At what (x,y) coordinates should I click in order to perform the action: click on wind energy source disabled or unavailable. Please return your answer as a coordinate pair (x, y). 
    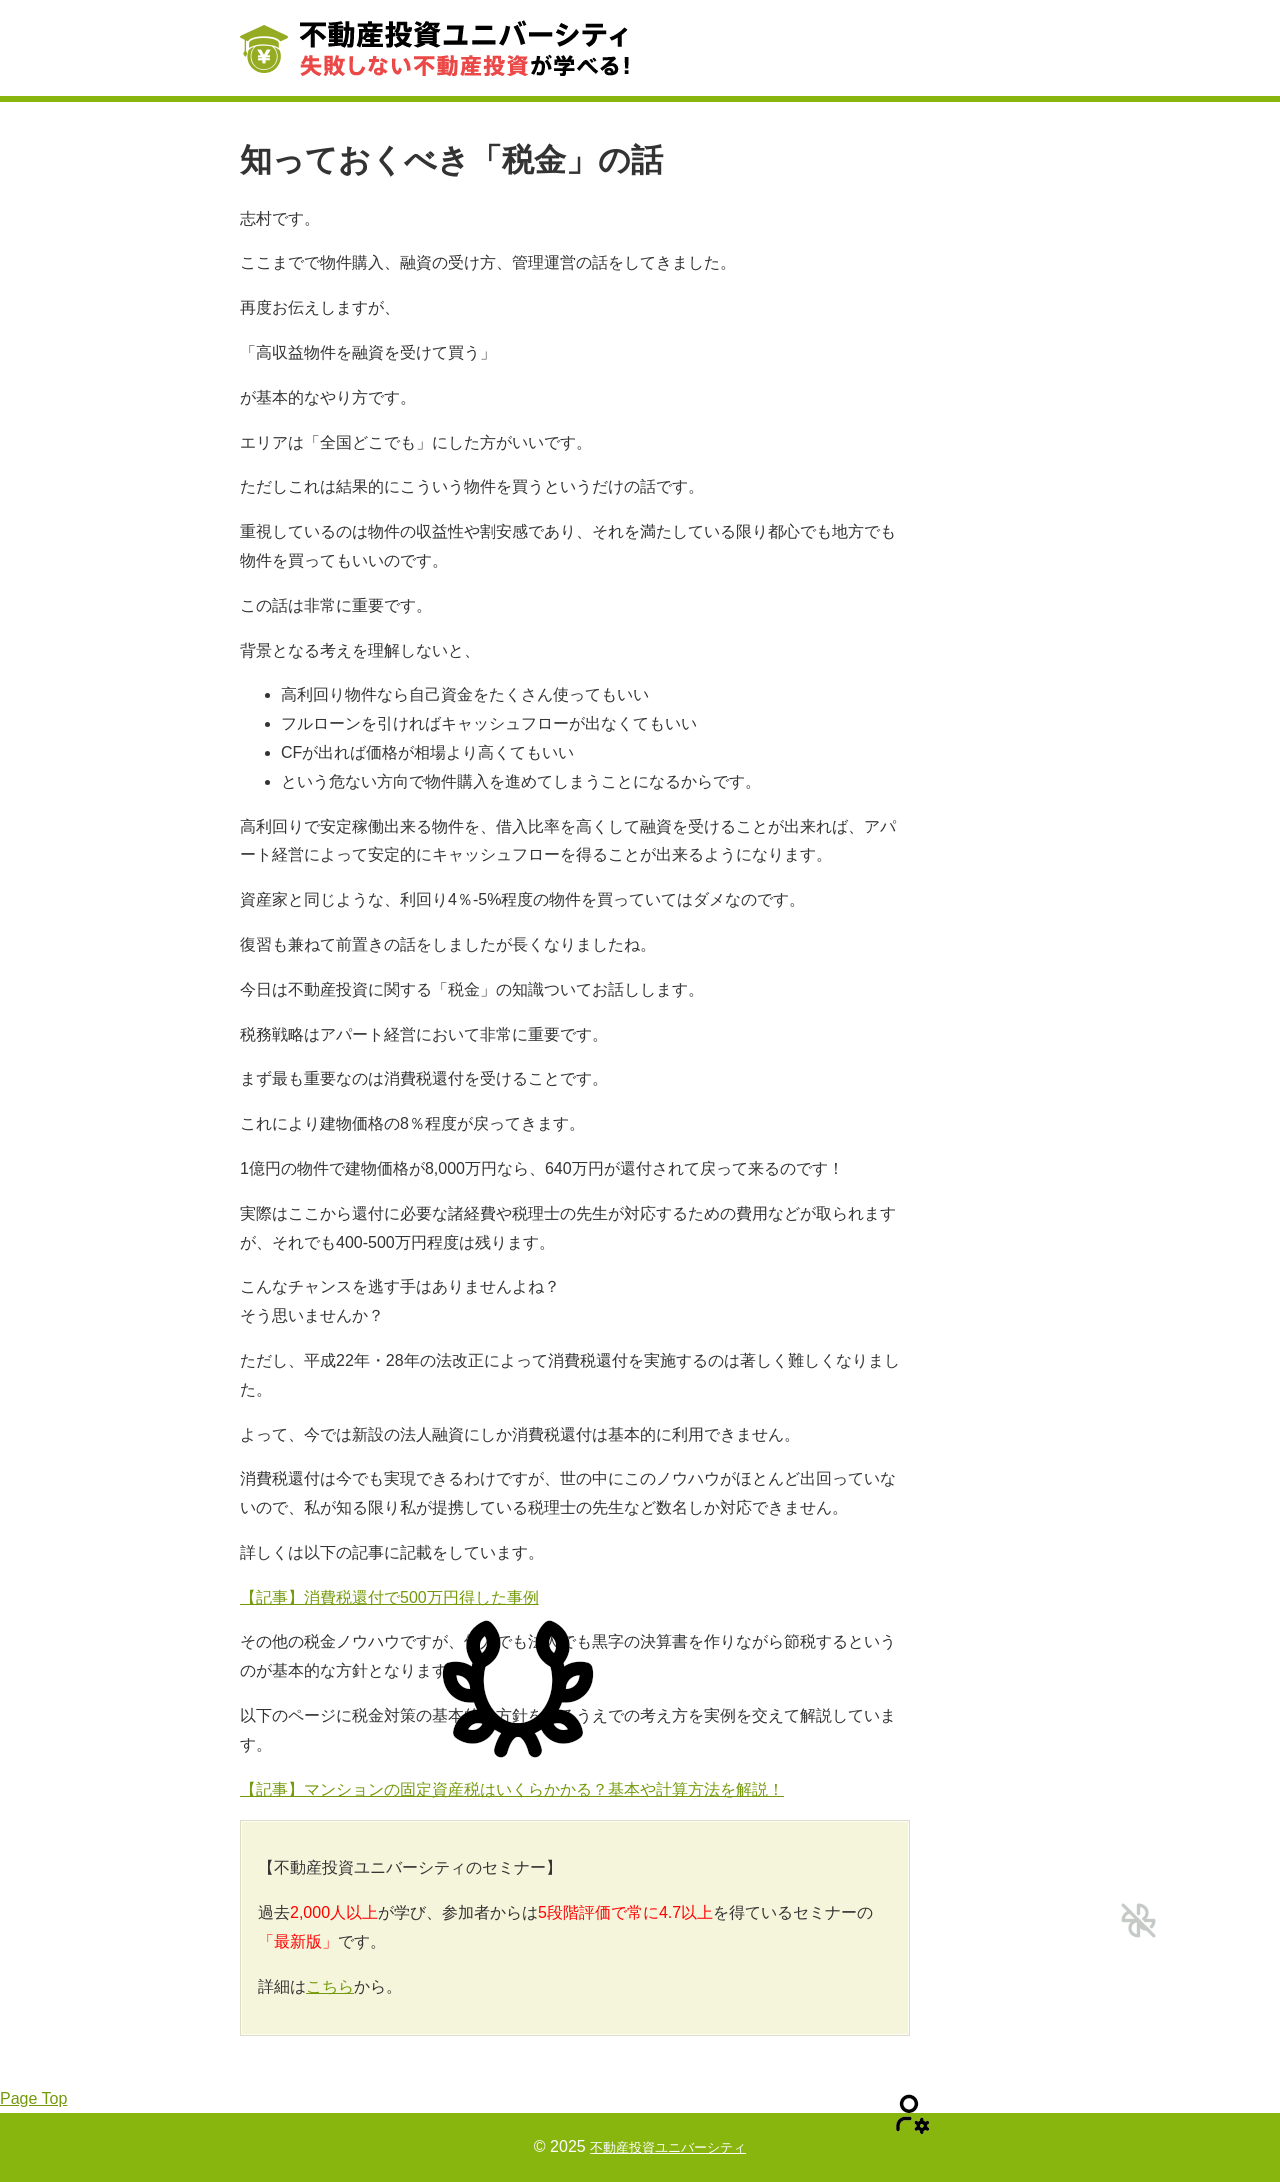
    Looking at the image, I should click on (1138, 1920).